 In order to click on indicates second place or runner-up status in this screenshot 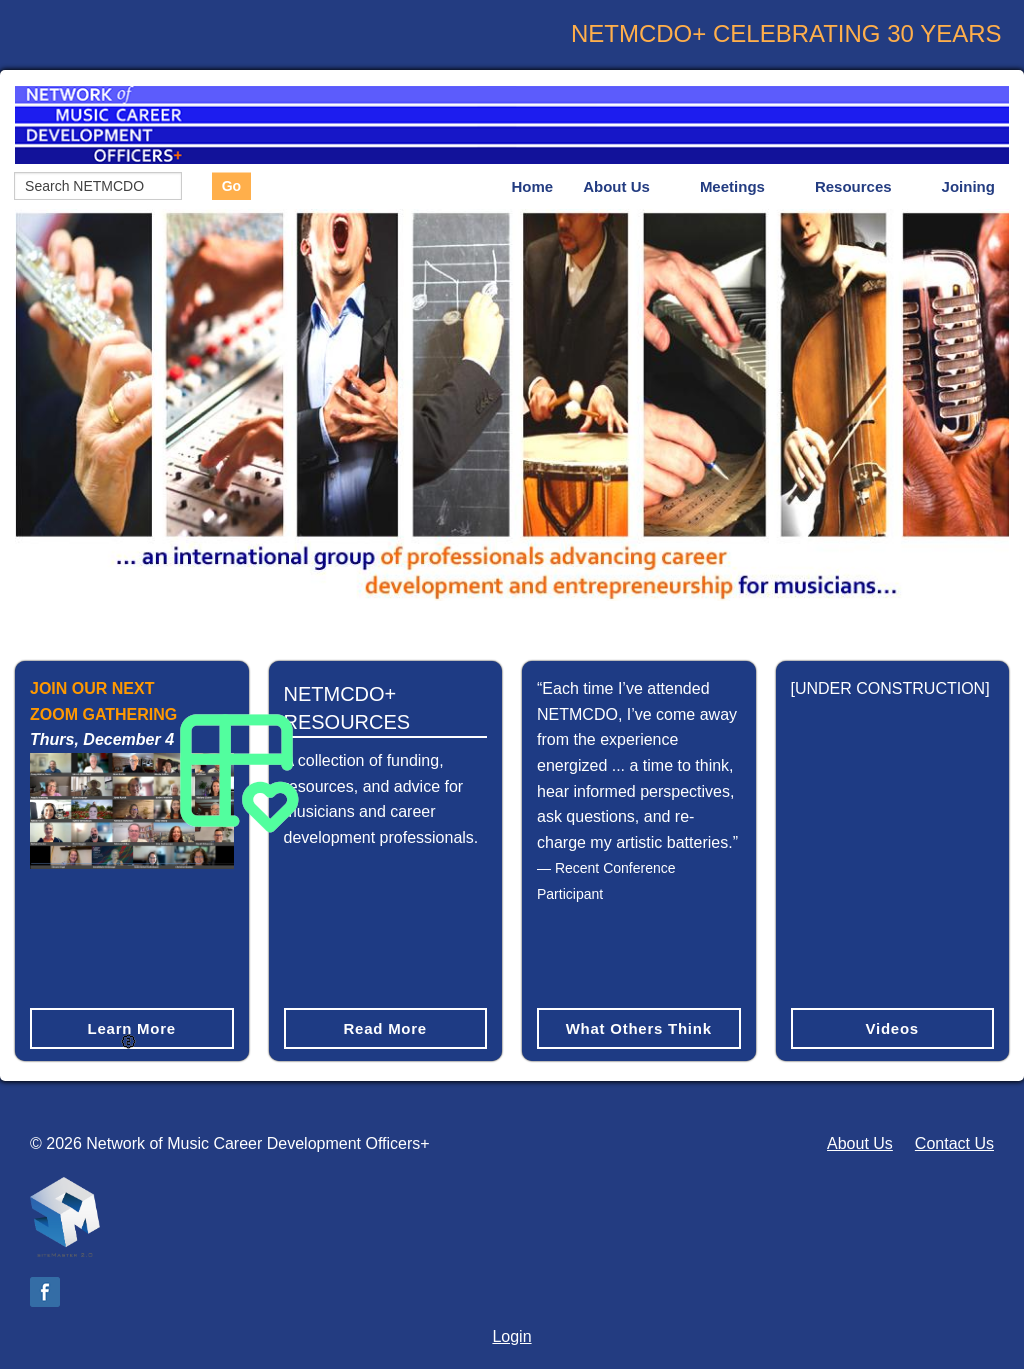, I will do `click(128, 1041)`.